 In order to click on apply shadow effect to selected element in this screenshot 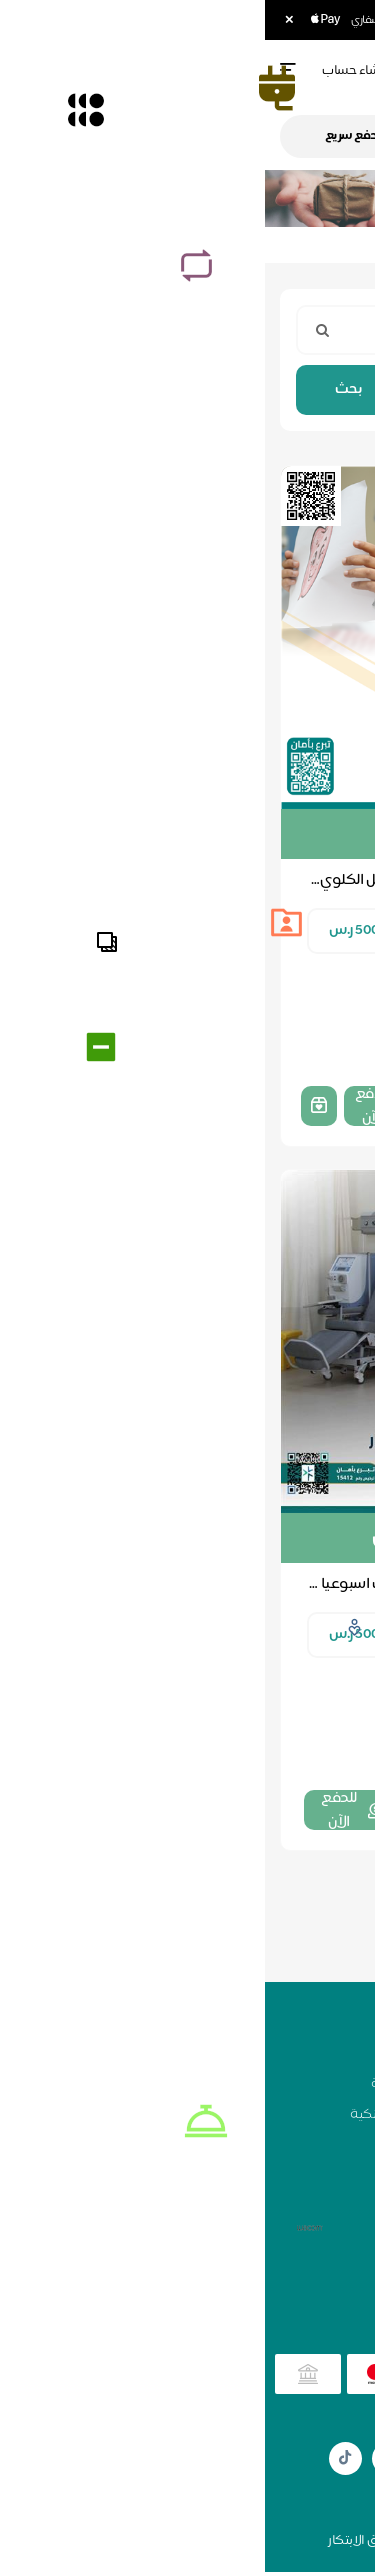, I will do `click(107, 942)`.